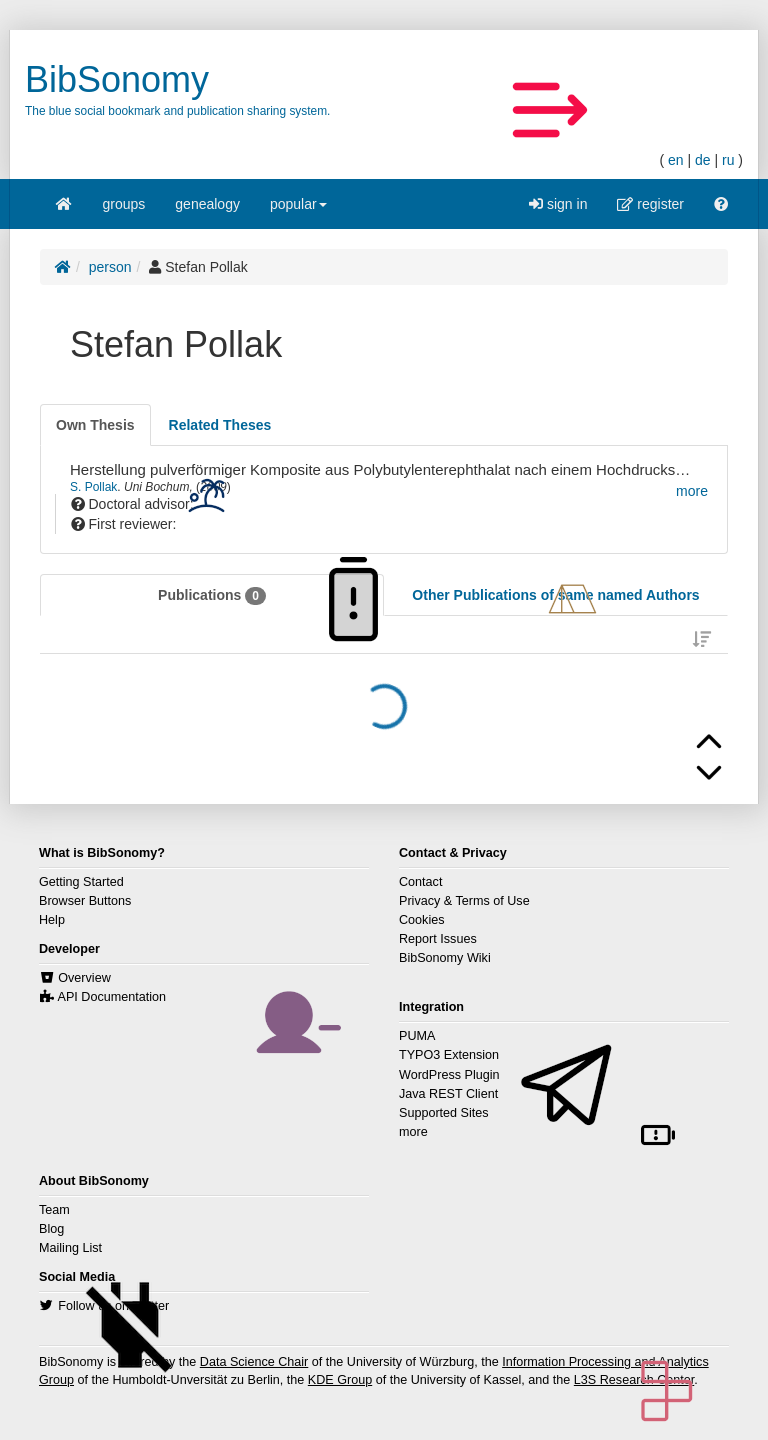 The width and height of the screenshot is (768, 1440). I want to click on power or electrical connection is disabled, so click(130, 1325).